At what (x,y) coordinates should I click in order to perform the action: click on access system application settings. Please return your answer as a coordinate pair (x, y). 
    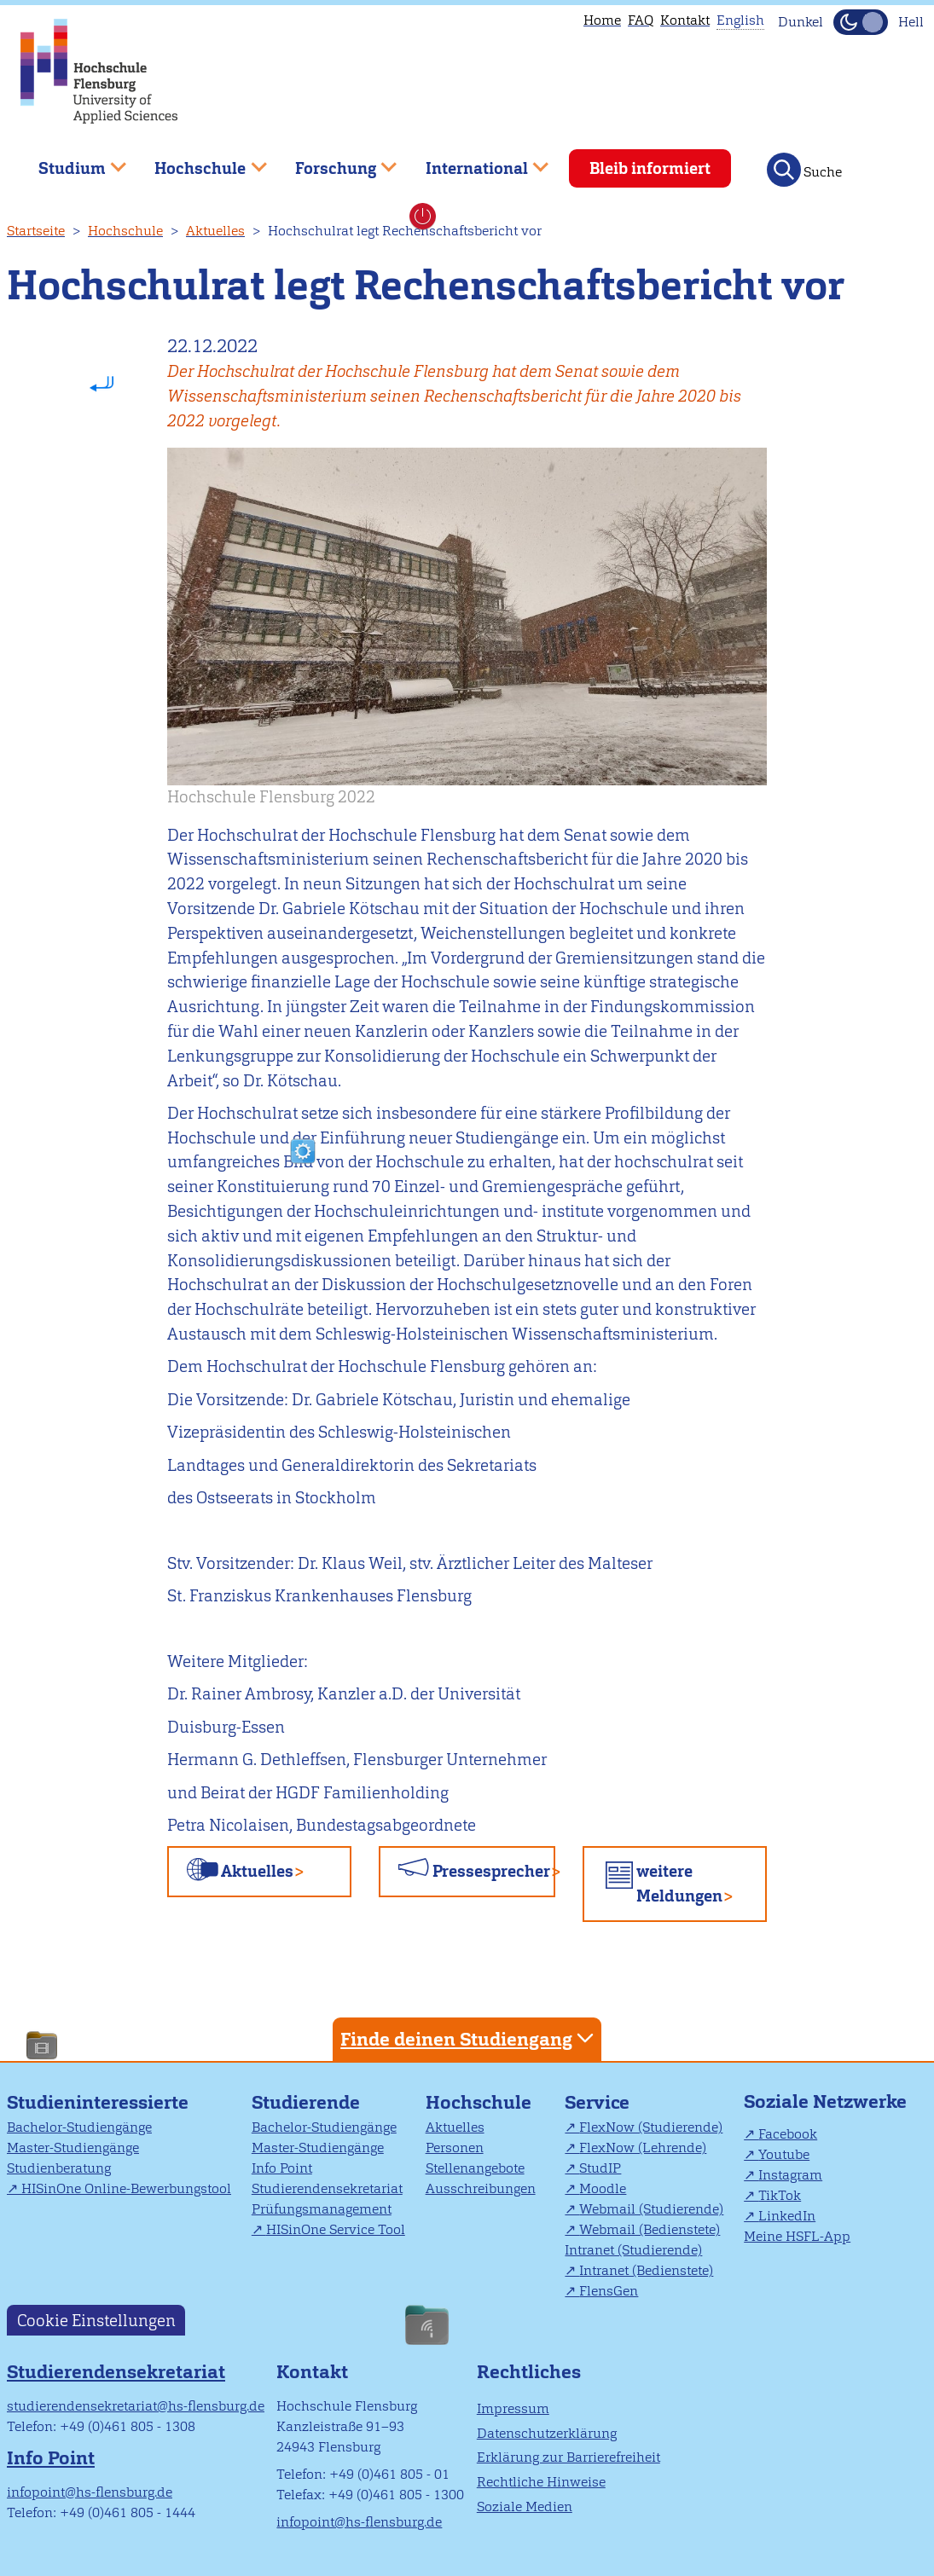
    Looking at the image, I should click on (303, 1151).